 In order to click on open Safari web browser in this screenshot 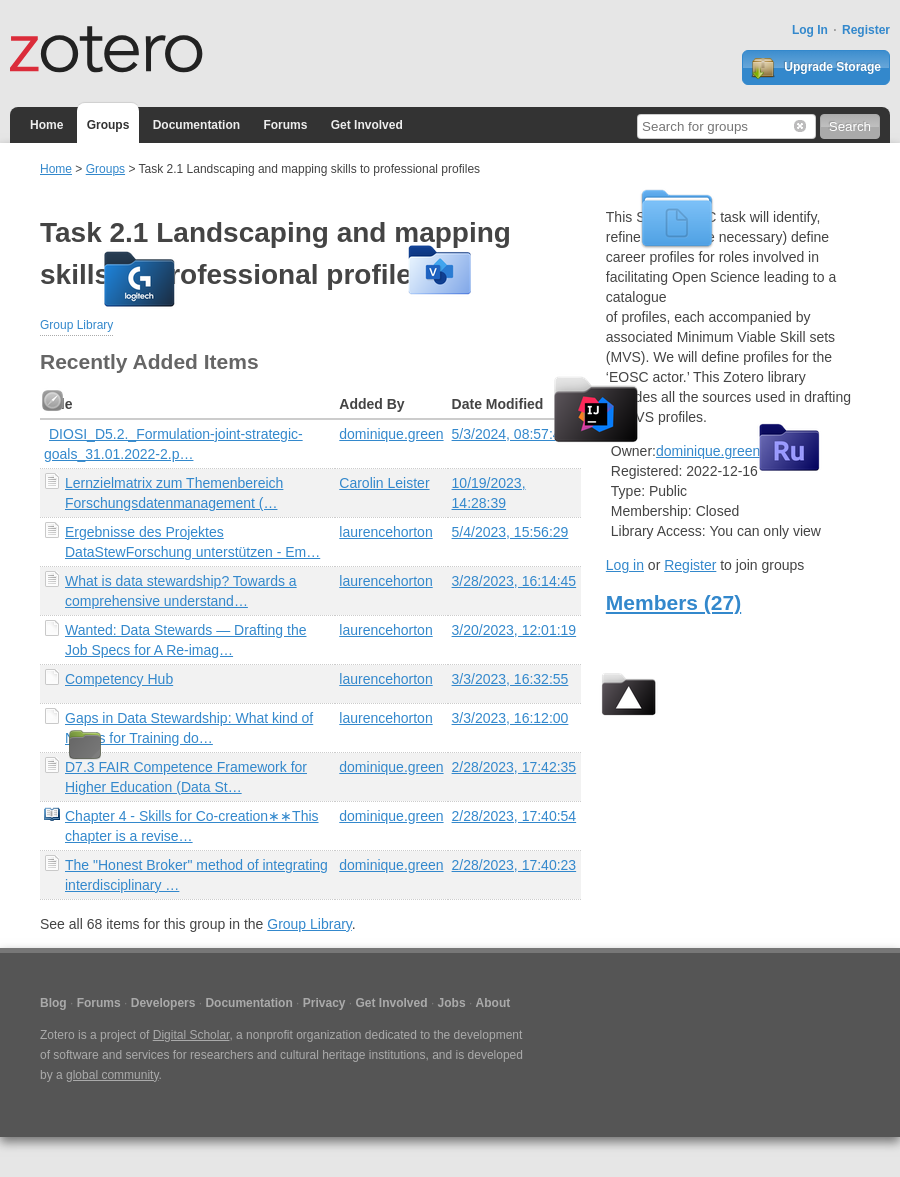, I will do `click(52, 400)`.